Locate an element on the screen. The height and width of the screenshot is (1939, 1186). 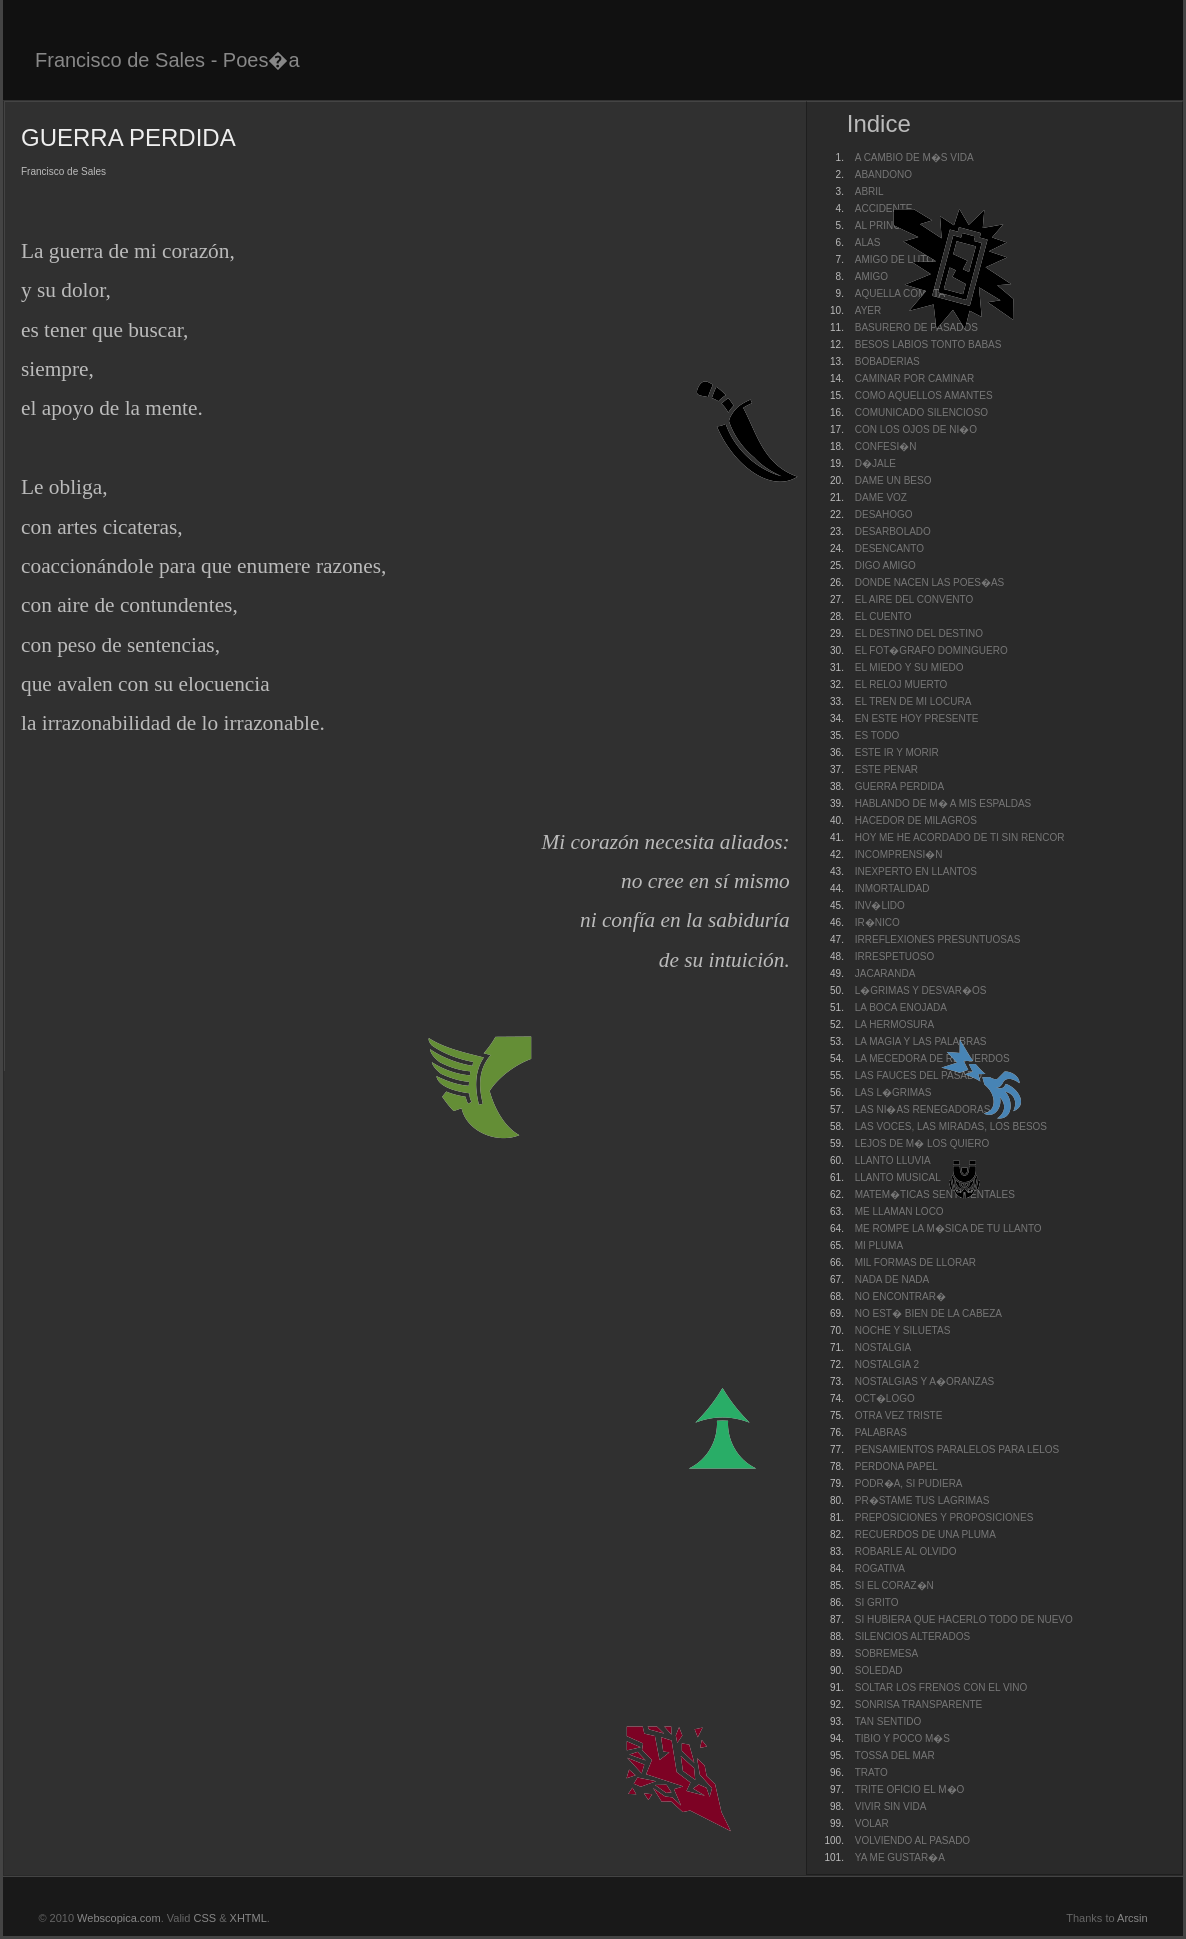
equip a dagger or knife weapon is located at coordinates (747, 432).